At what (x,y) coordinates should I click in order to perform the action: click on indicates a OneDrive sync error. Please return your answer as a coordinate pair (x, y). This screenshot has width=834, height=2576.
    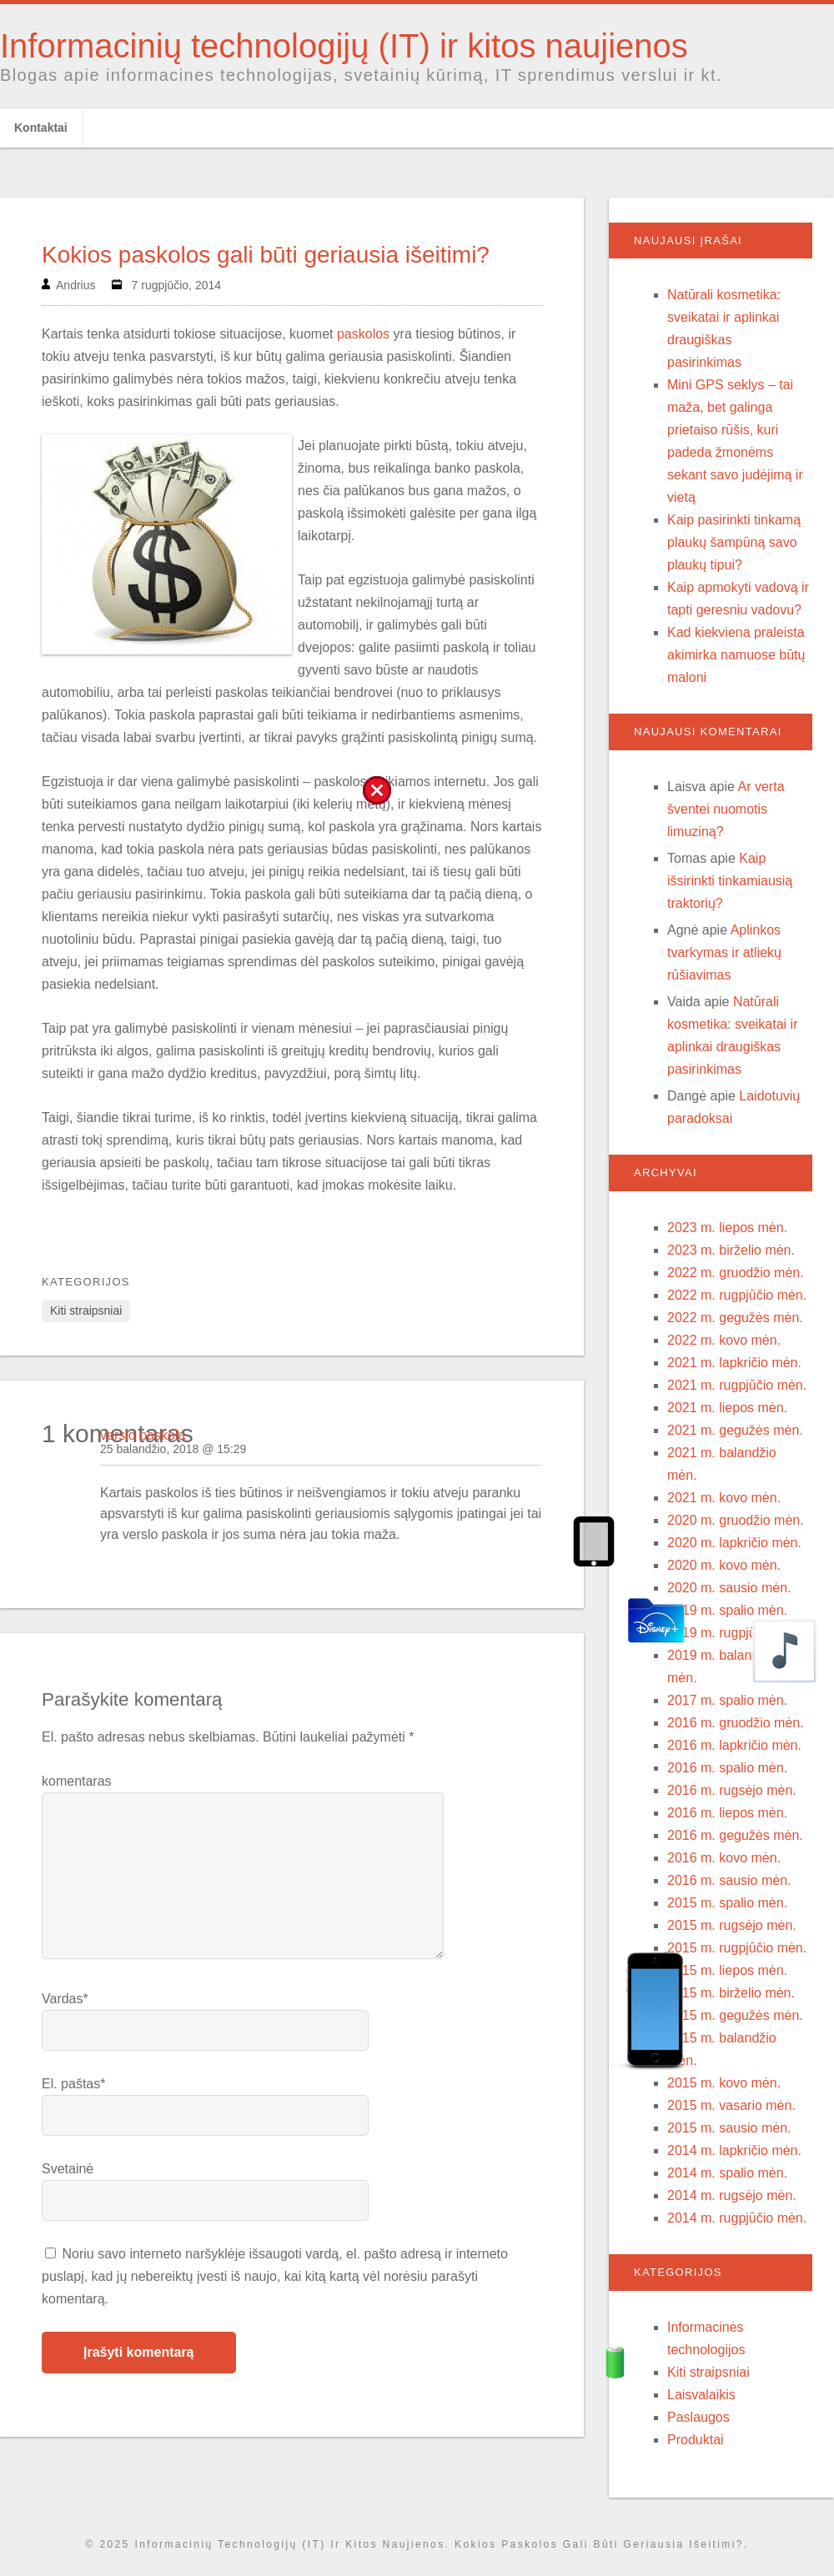
    Looking at the image, I should click on (377, 790).